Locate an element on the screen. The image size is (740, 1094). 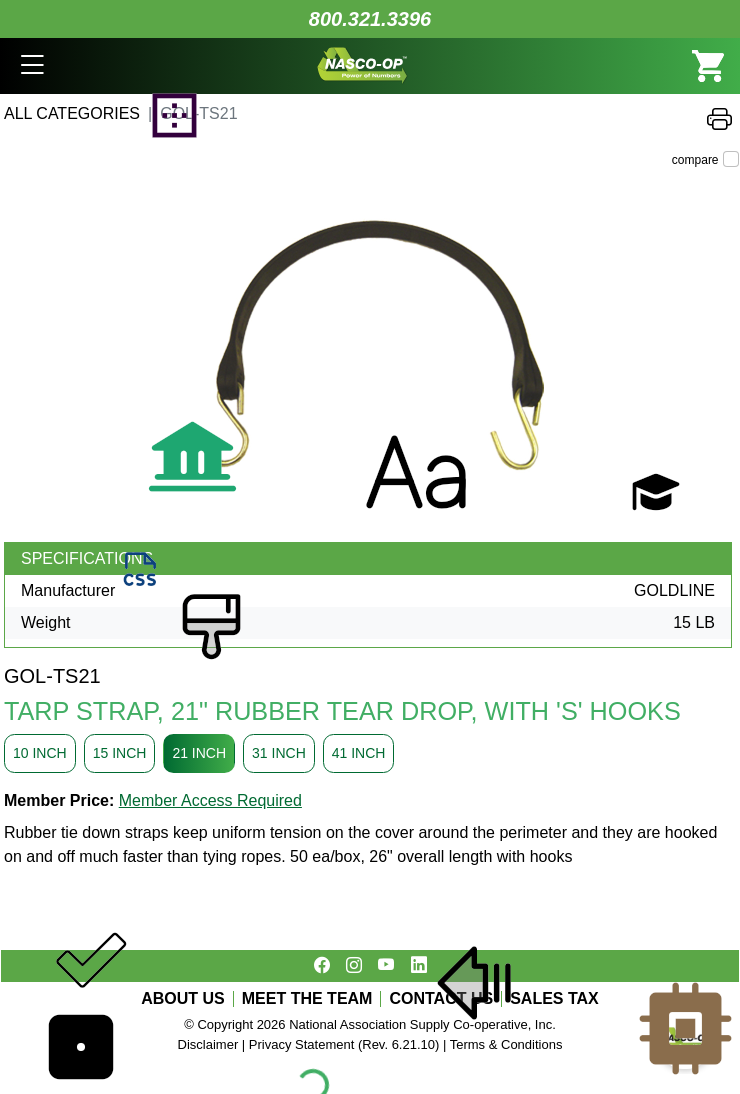
view system processor information is located at coordinates (685, 1028).